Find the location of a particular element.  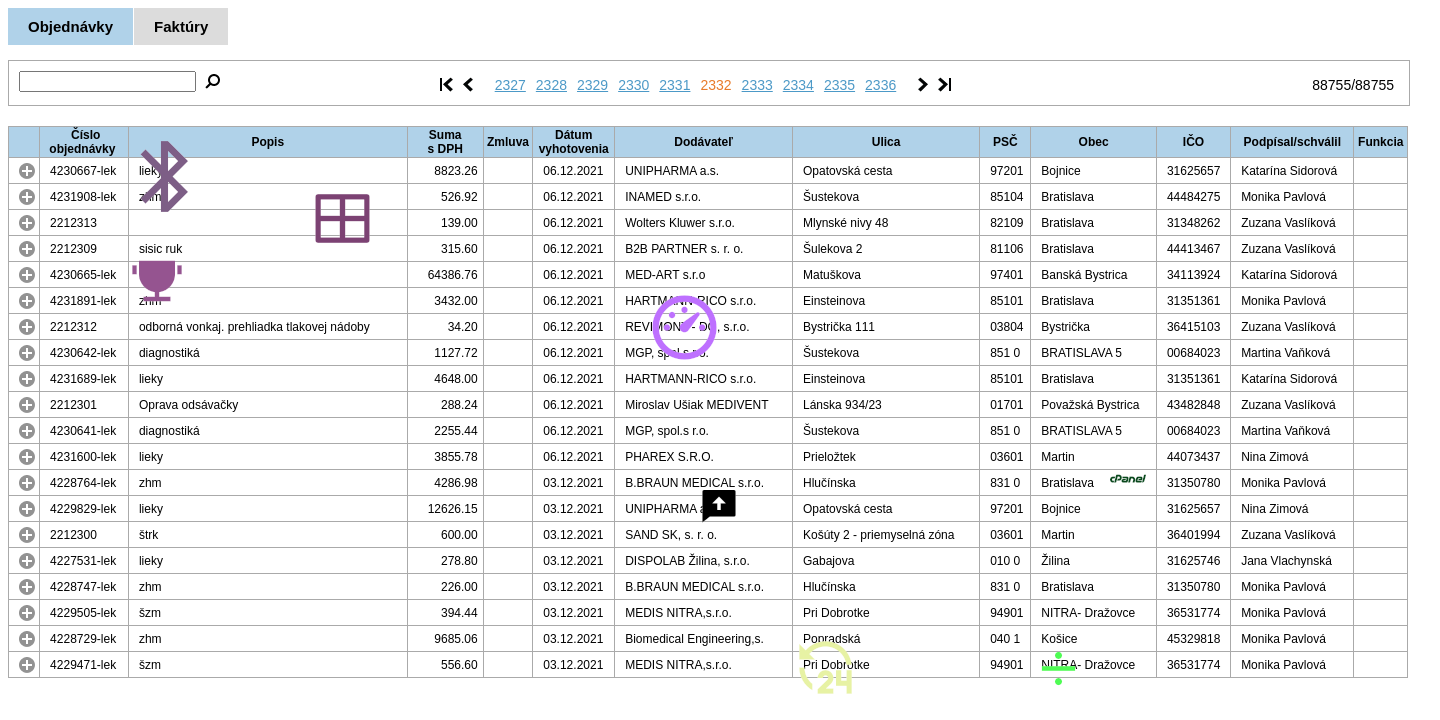

toggle bluetooth connectivity on or off is located at coordinates (164, 176).